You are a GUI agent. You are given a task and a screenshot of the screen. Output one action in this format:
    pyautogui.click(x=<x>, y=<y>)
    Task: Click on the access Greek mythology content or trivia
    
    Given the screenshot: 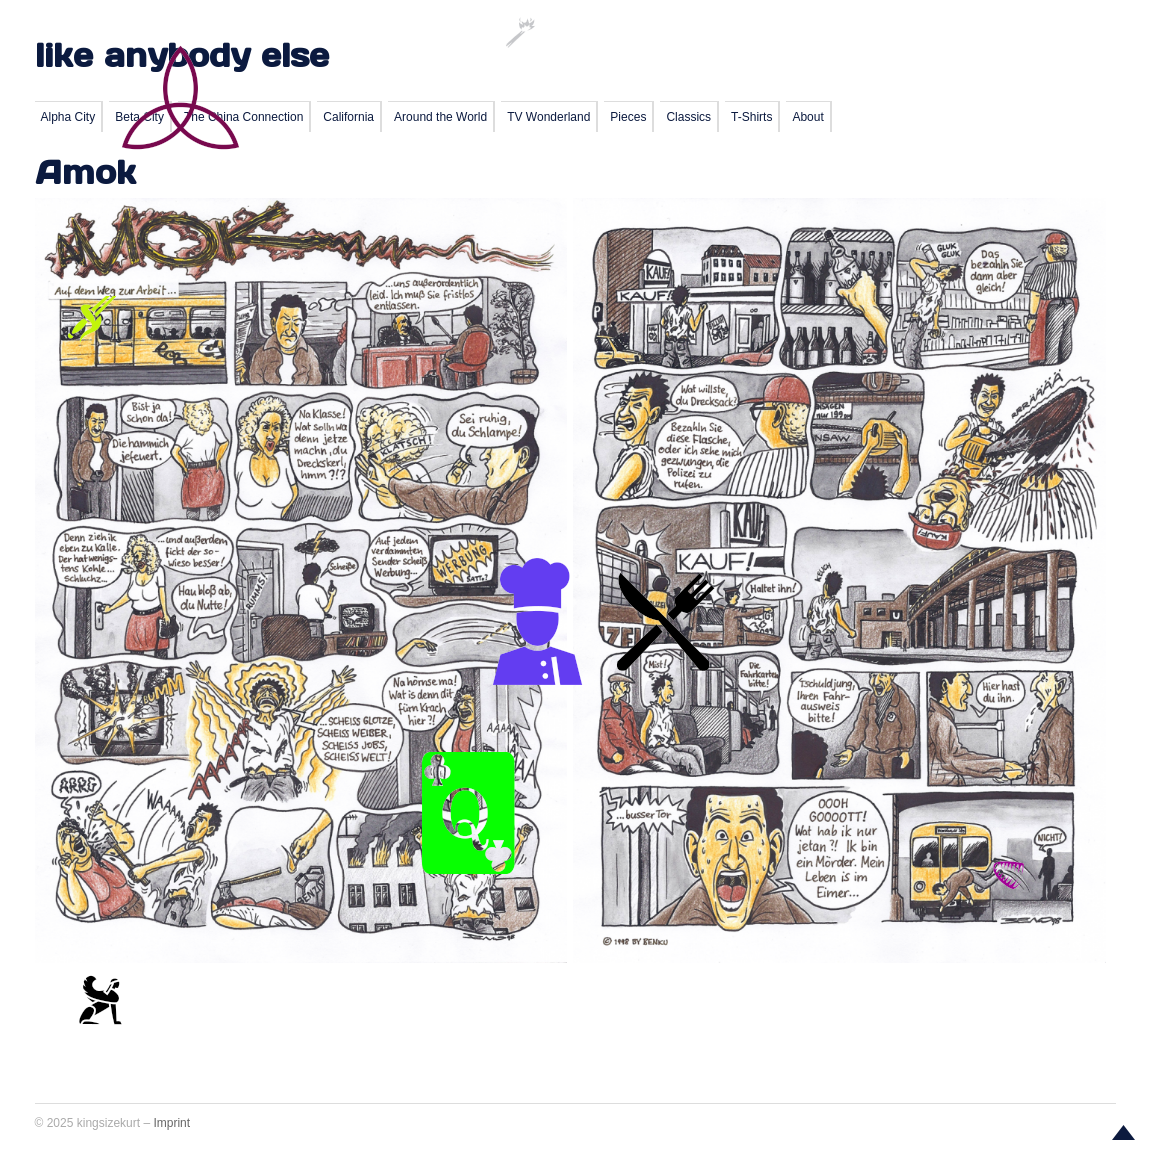 What is the action you would take?
    pyautogui.click(x=101, y=1000)
    